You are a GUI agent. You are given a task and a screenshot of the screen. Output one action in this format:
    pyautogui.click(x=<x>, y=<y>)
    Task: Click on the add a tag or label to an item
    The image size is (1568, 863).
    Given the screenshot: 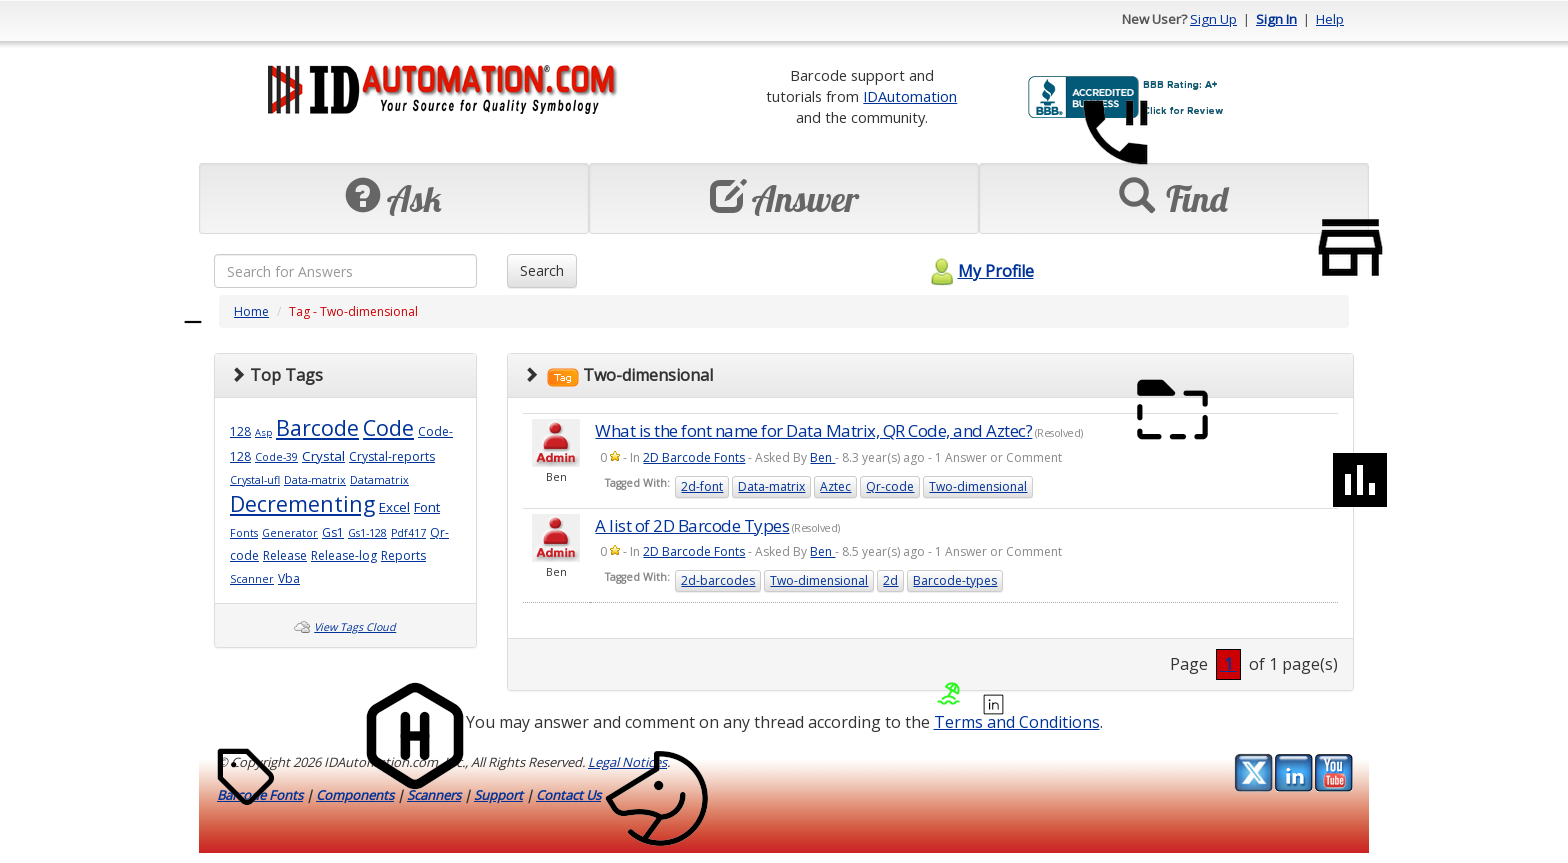 What is the action you would take?
    pyautogui.click(x=247, y=778)
    